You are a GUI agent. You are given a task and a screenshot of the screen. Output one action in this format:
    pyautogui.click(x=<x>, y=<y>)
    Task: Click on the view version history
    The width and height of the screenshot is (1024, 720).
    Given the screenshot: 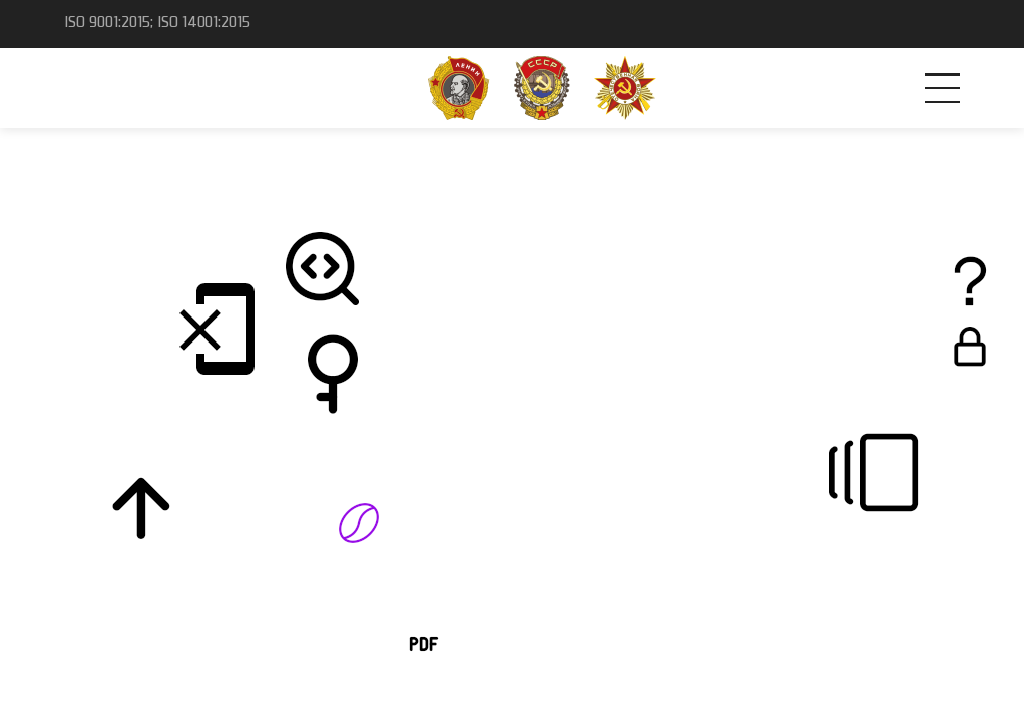 What is the action you would take?
    pyautogui.click(x=875, y=472)
    